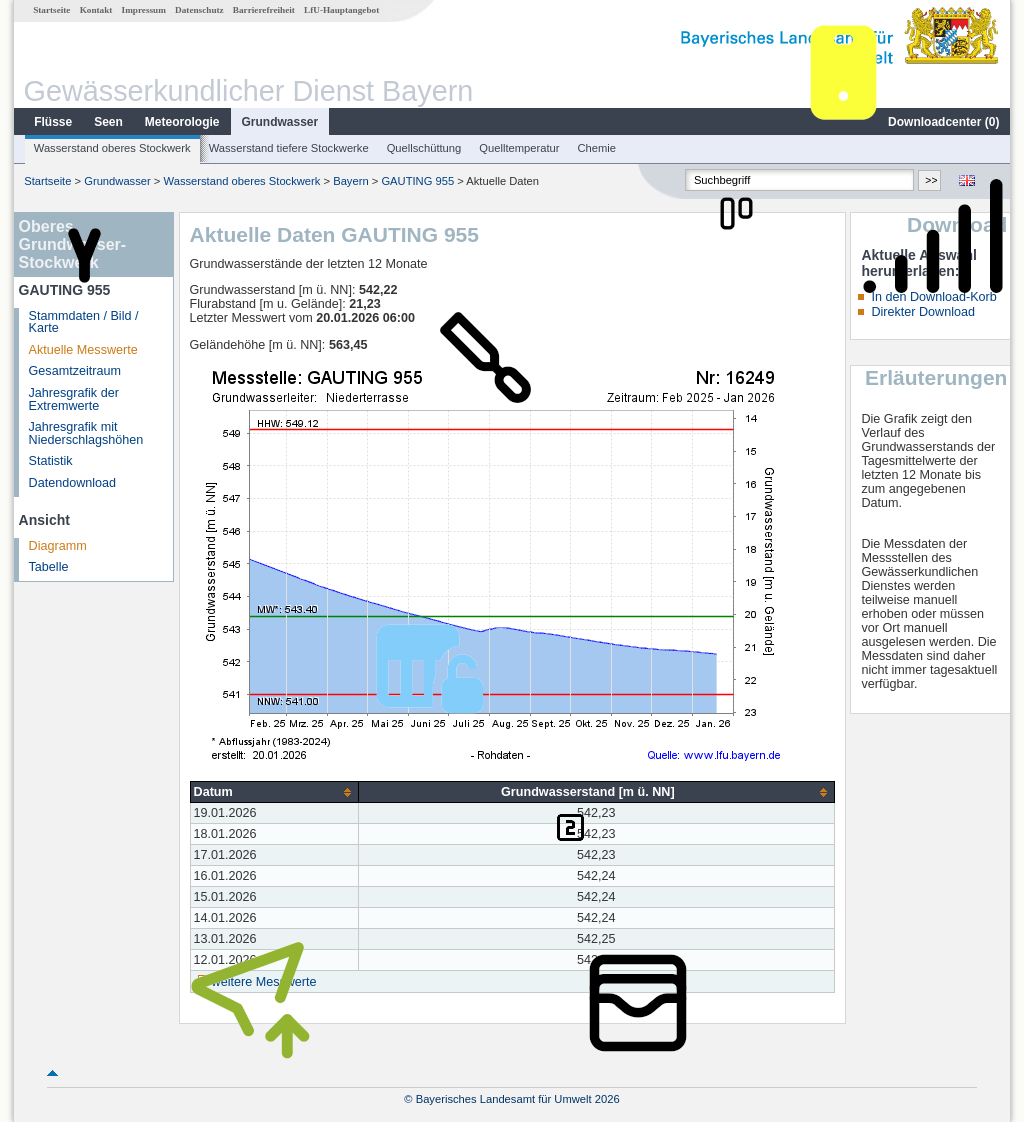 The height and width of the screenshot is (1122, 1024). What do you see at coordinates (84, 255) in the screenshot?
I see `indicates a "Y" label or category marker` at bounding box center [84, 255].